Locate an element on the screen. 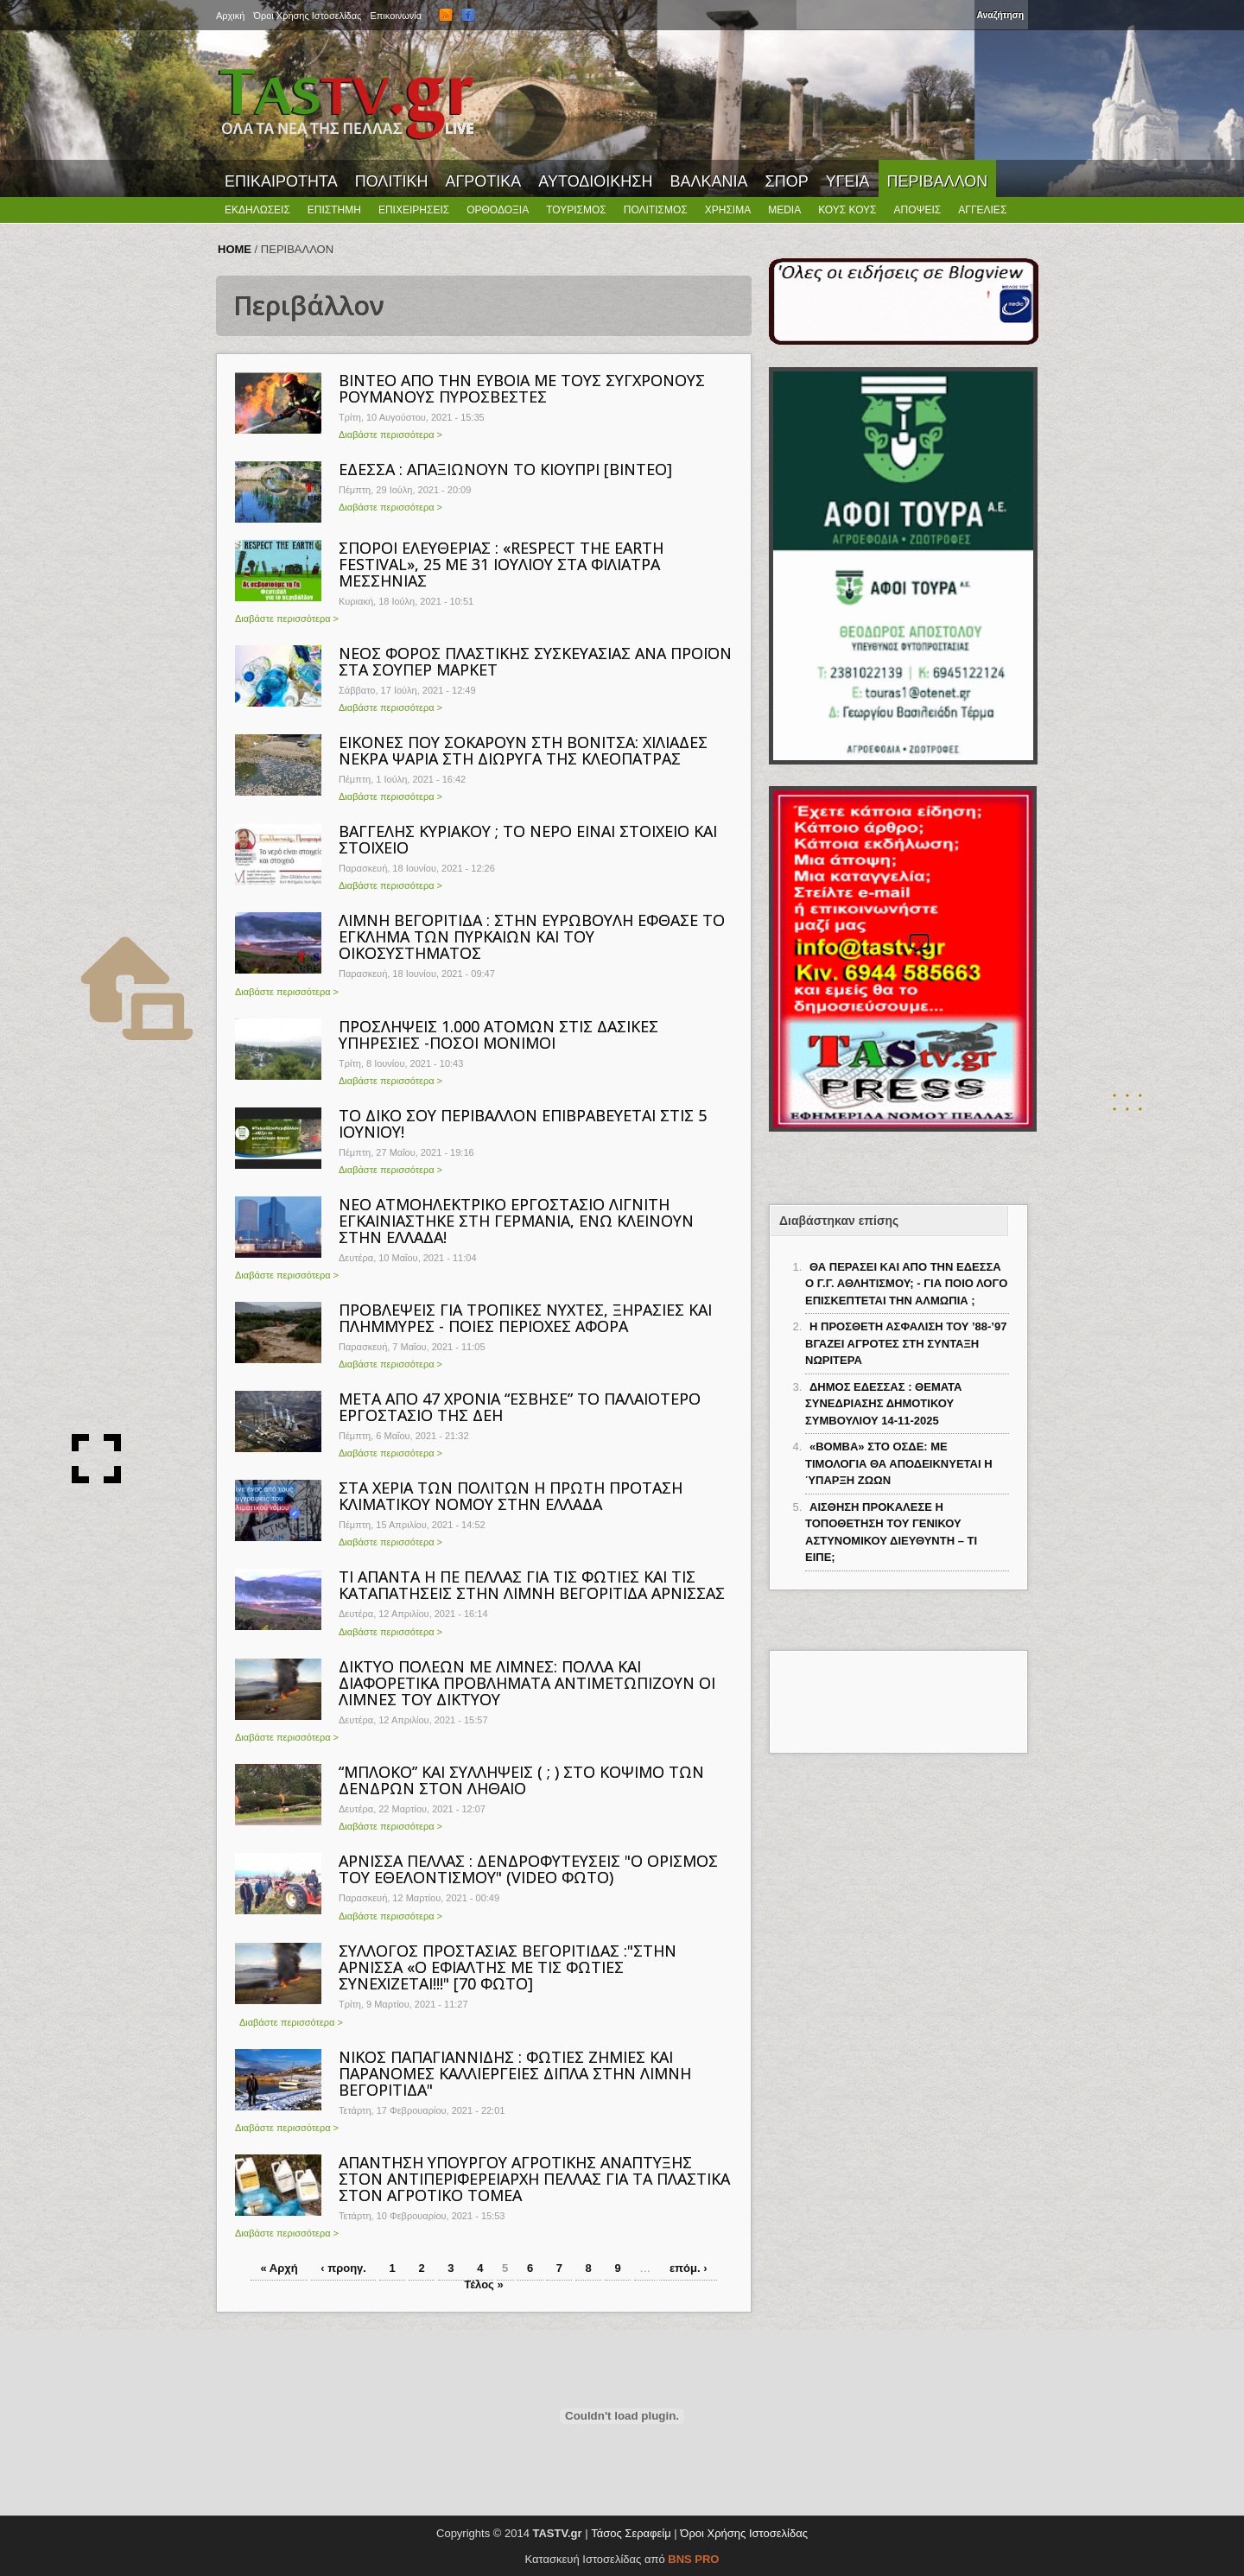 This screenshot has height=2576, width=1244. expand to fullscreen mode is located at coordinates (96, 1458).